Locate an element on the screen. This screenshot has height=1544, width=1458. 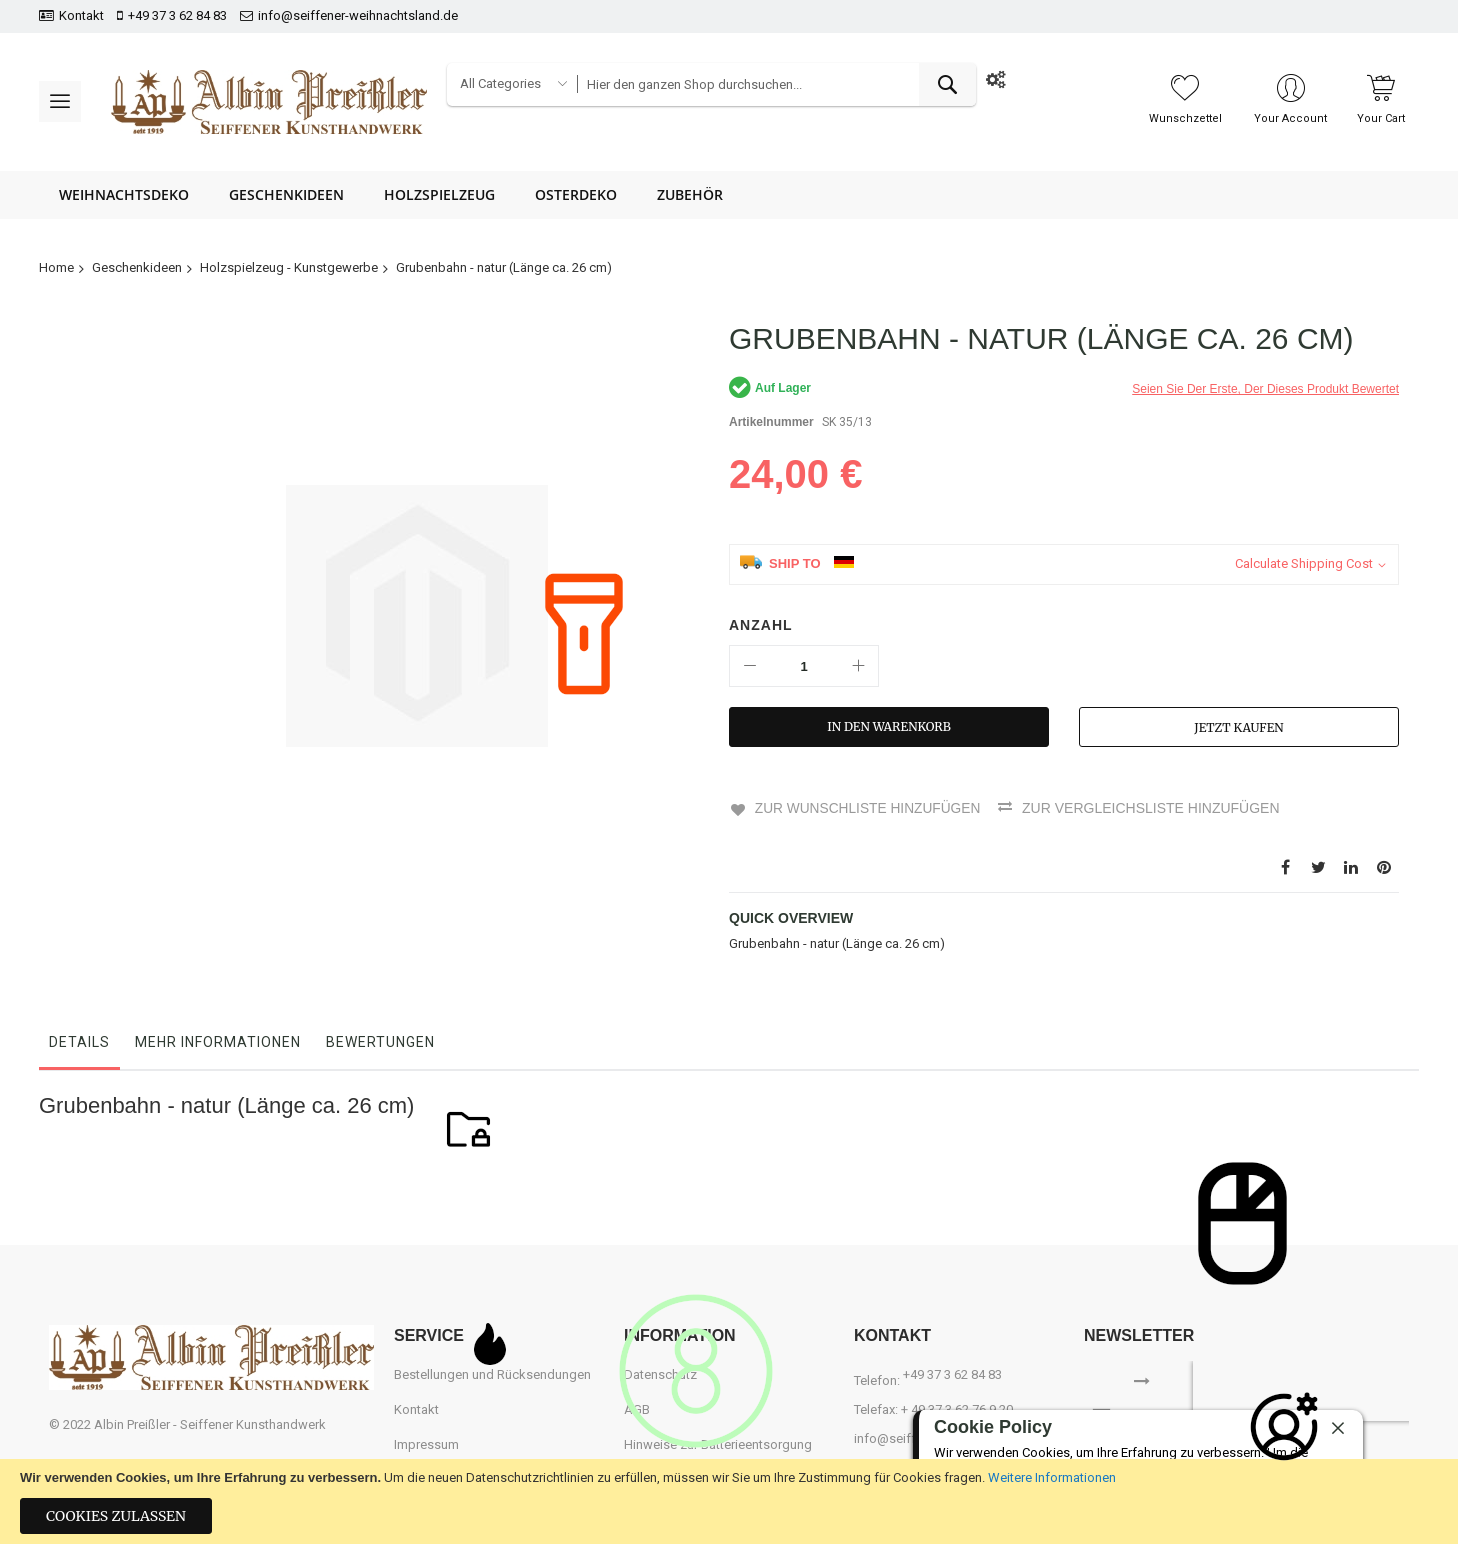
indicates step 8 in a multi-step process is located at coordinates (696, 1371).